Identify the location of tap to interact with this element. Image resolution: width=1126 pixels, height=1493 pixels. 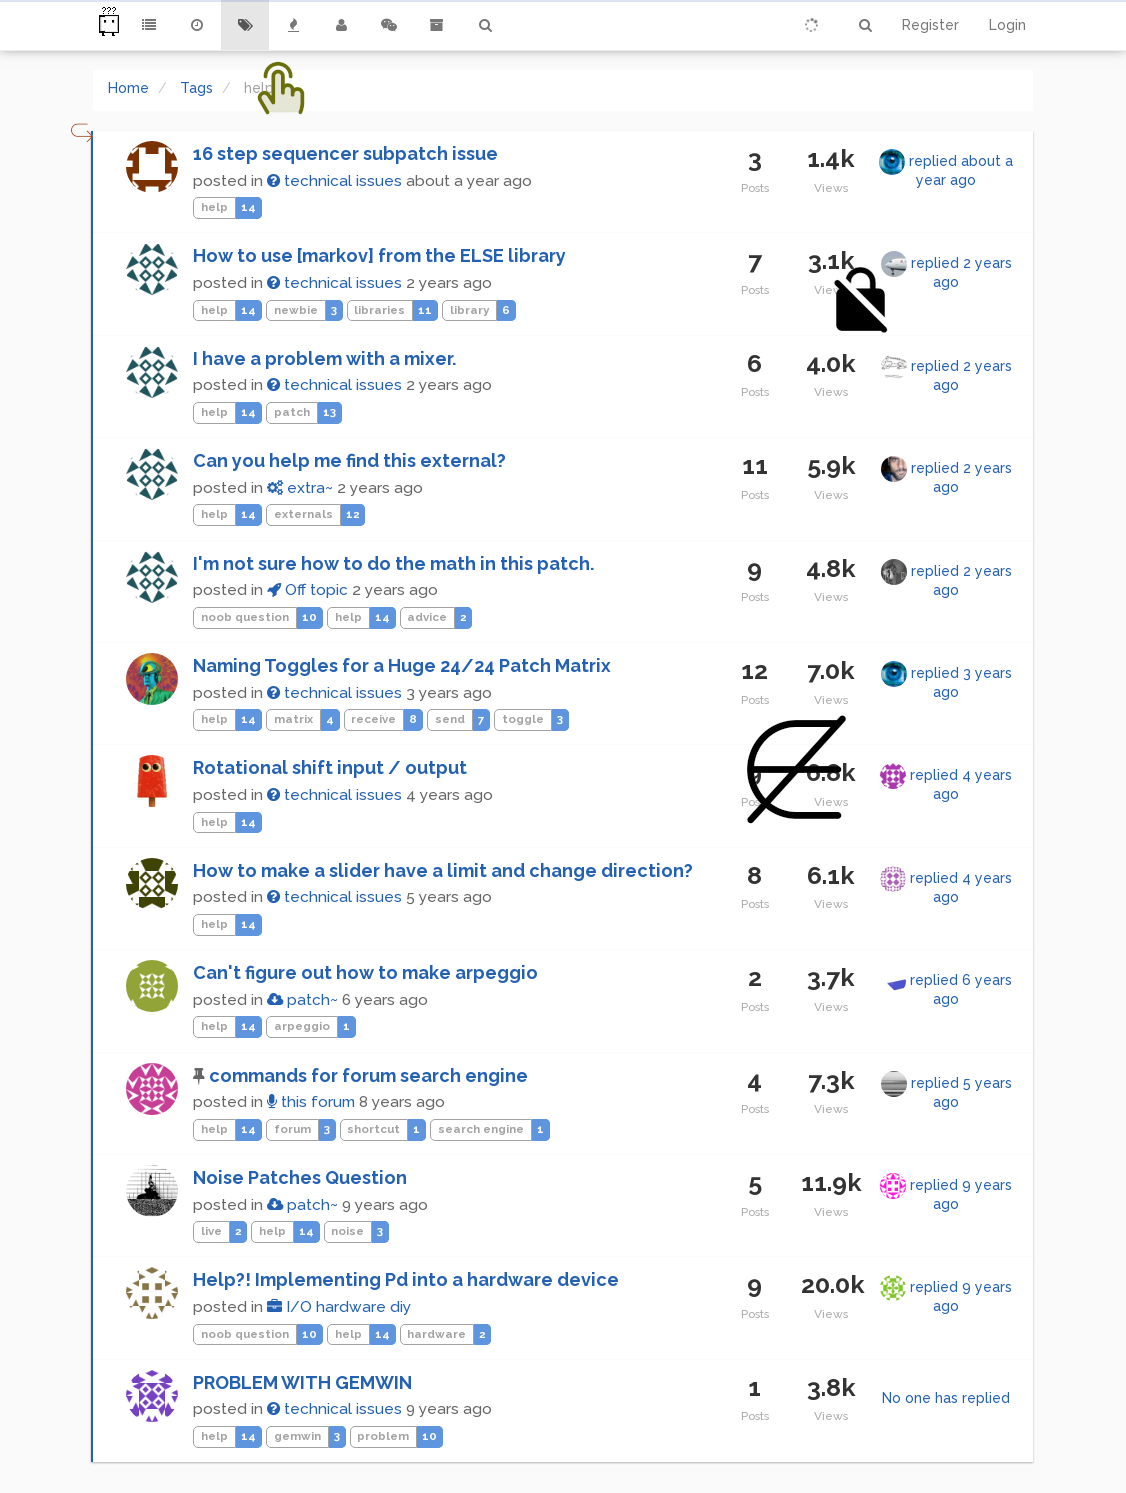
(281, 89).